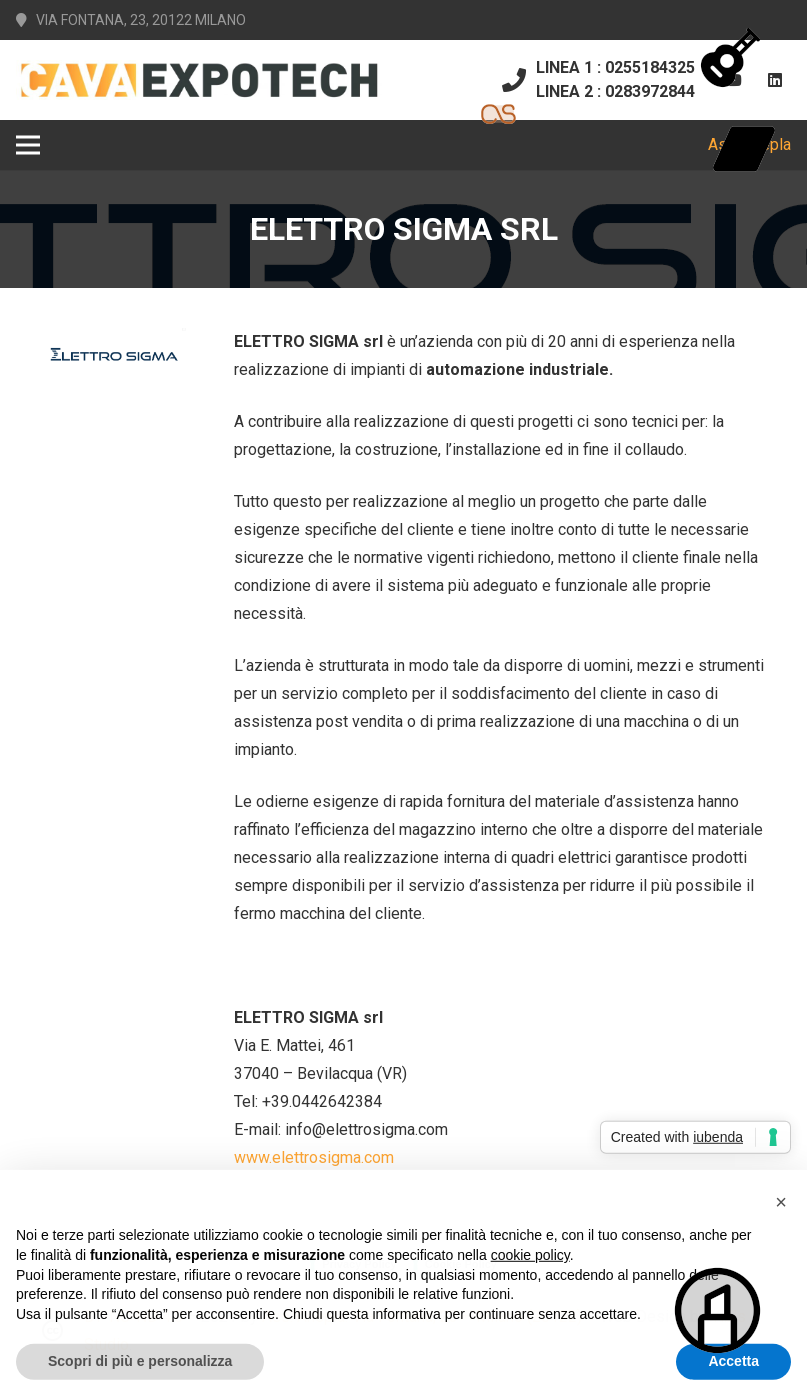 The width and height of the screenshot is (807, 1399). I want to click on connect to Last.fm account, so click(498, 113).